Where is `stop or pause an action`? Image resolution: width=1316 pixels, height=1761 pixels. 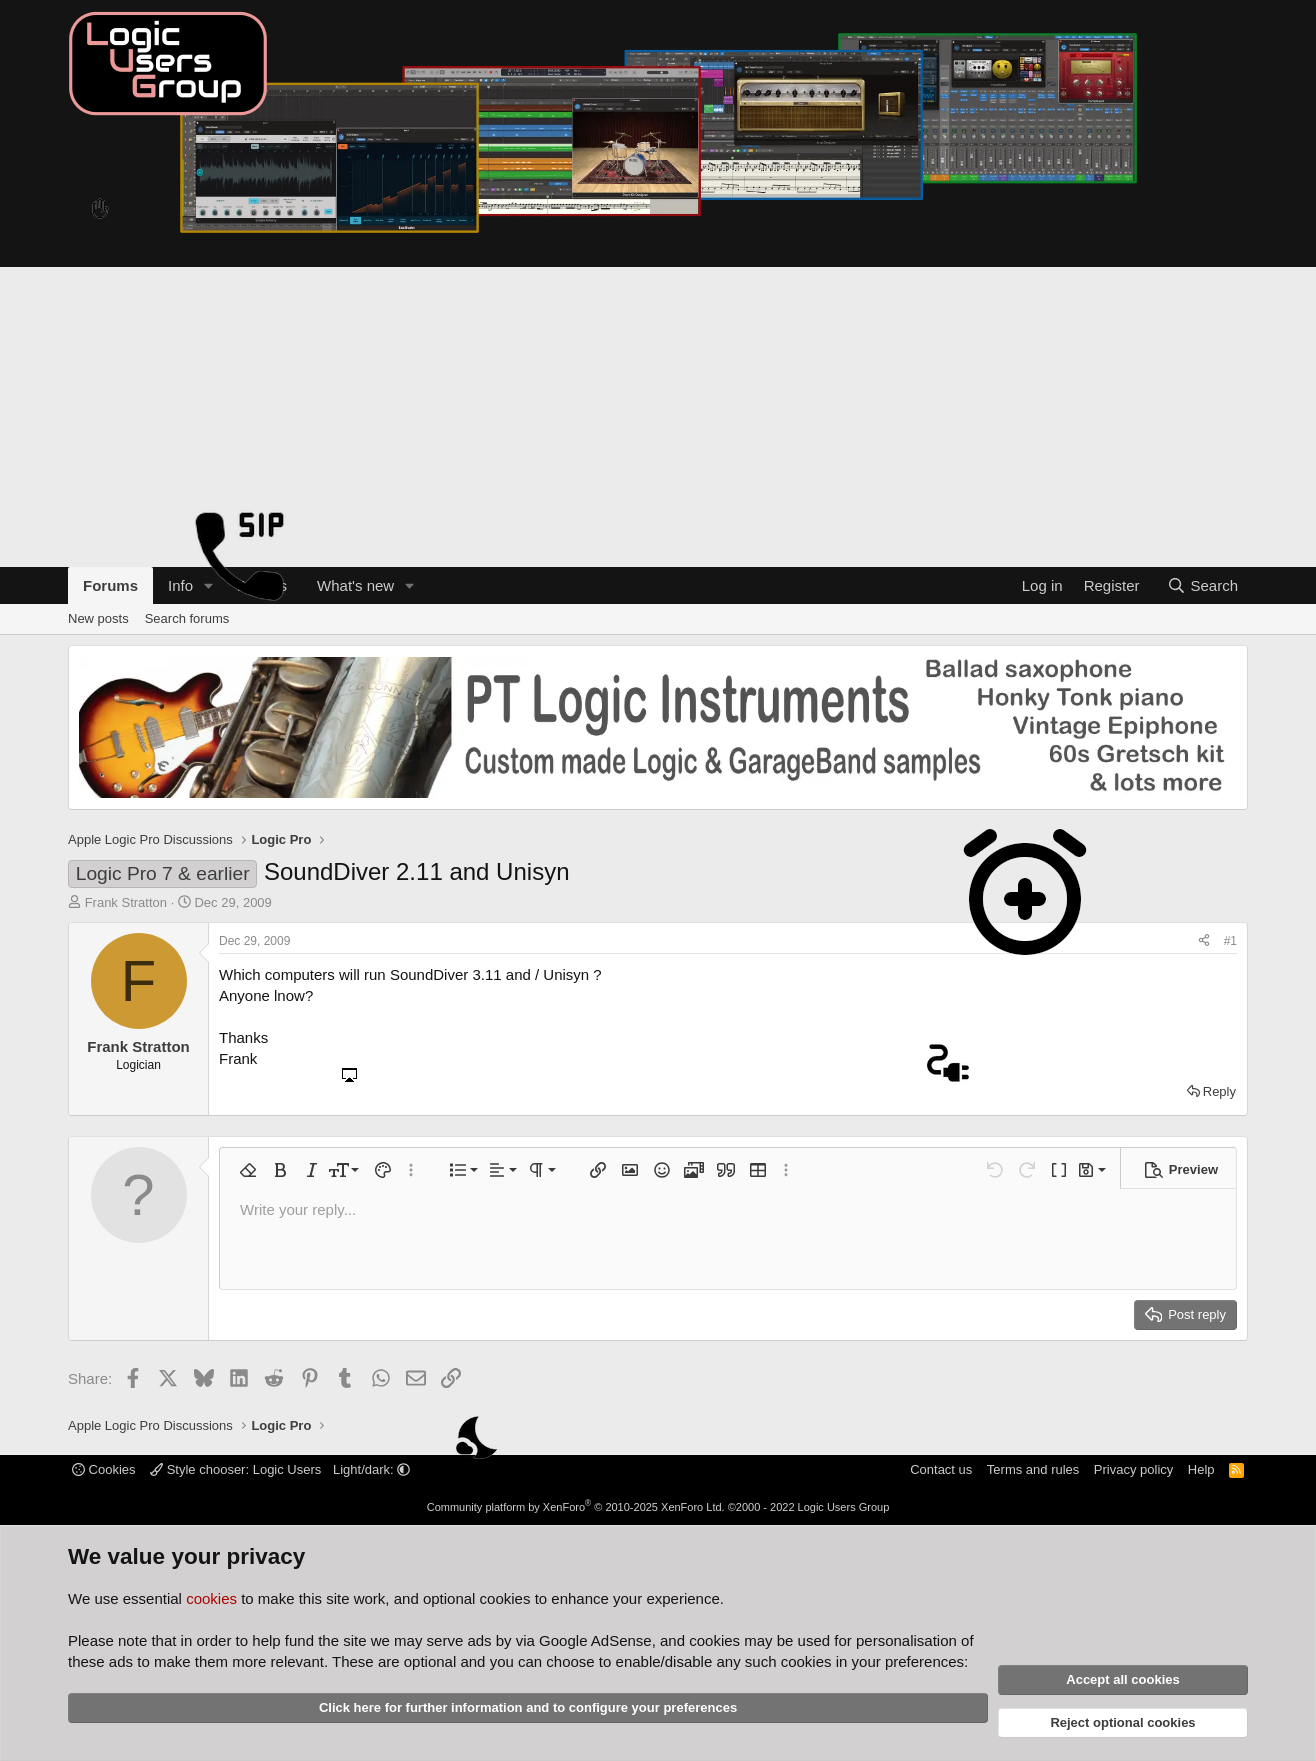 stop or pause an action is located at coordinates (100, 208).